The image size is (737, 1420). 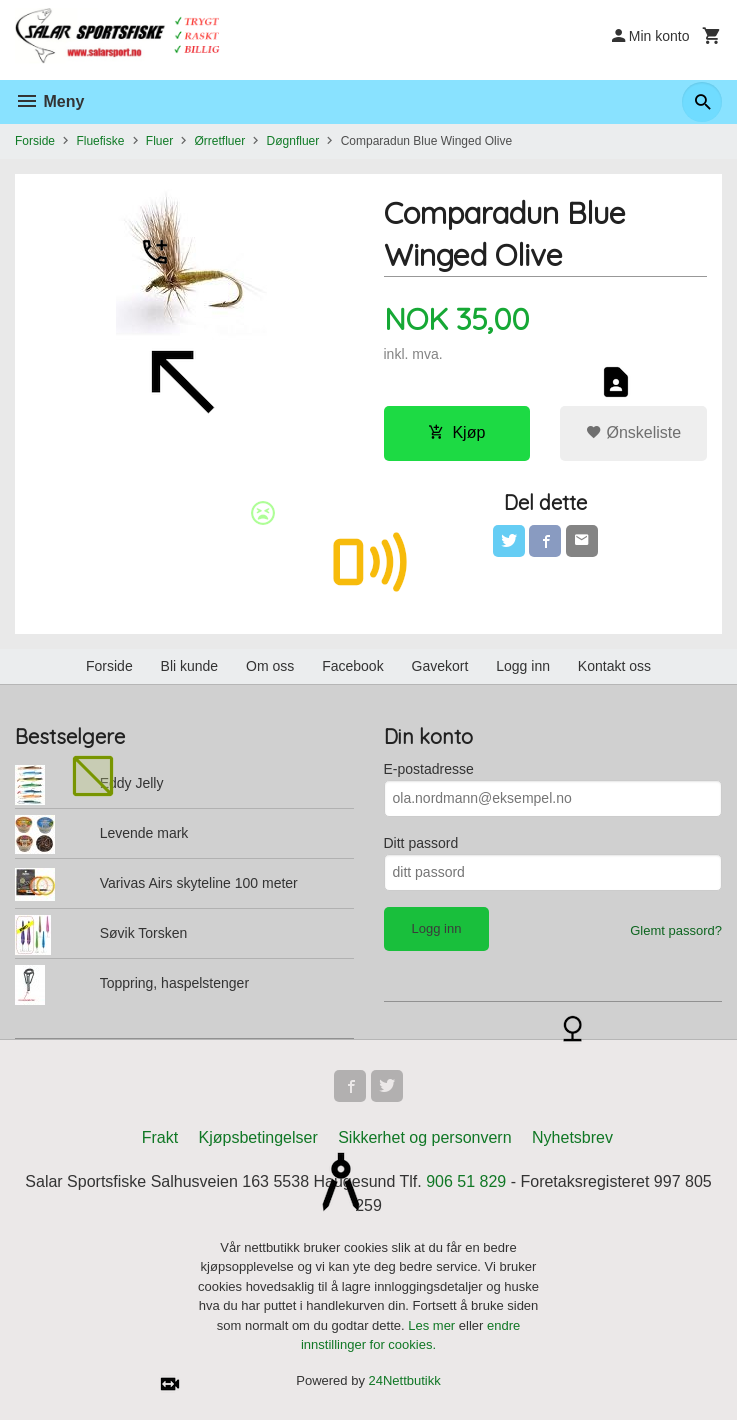 What do you see at coordinates (155, 252) in the screenshot?
I see `add a new contact to your phone` at bounding box center [155, 252].